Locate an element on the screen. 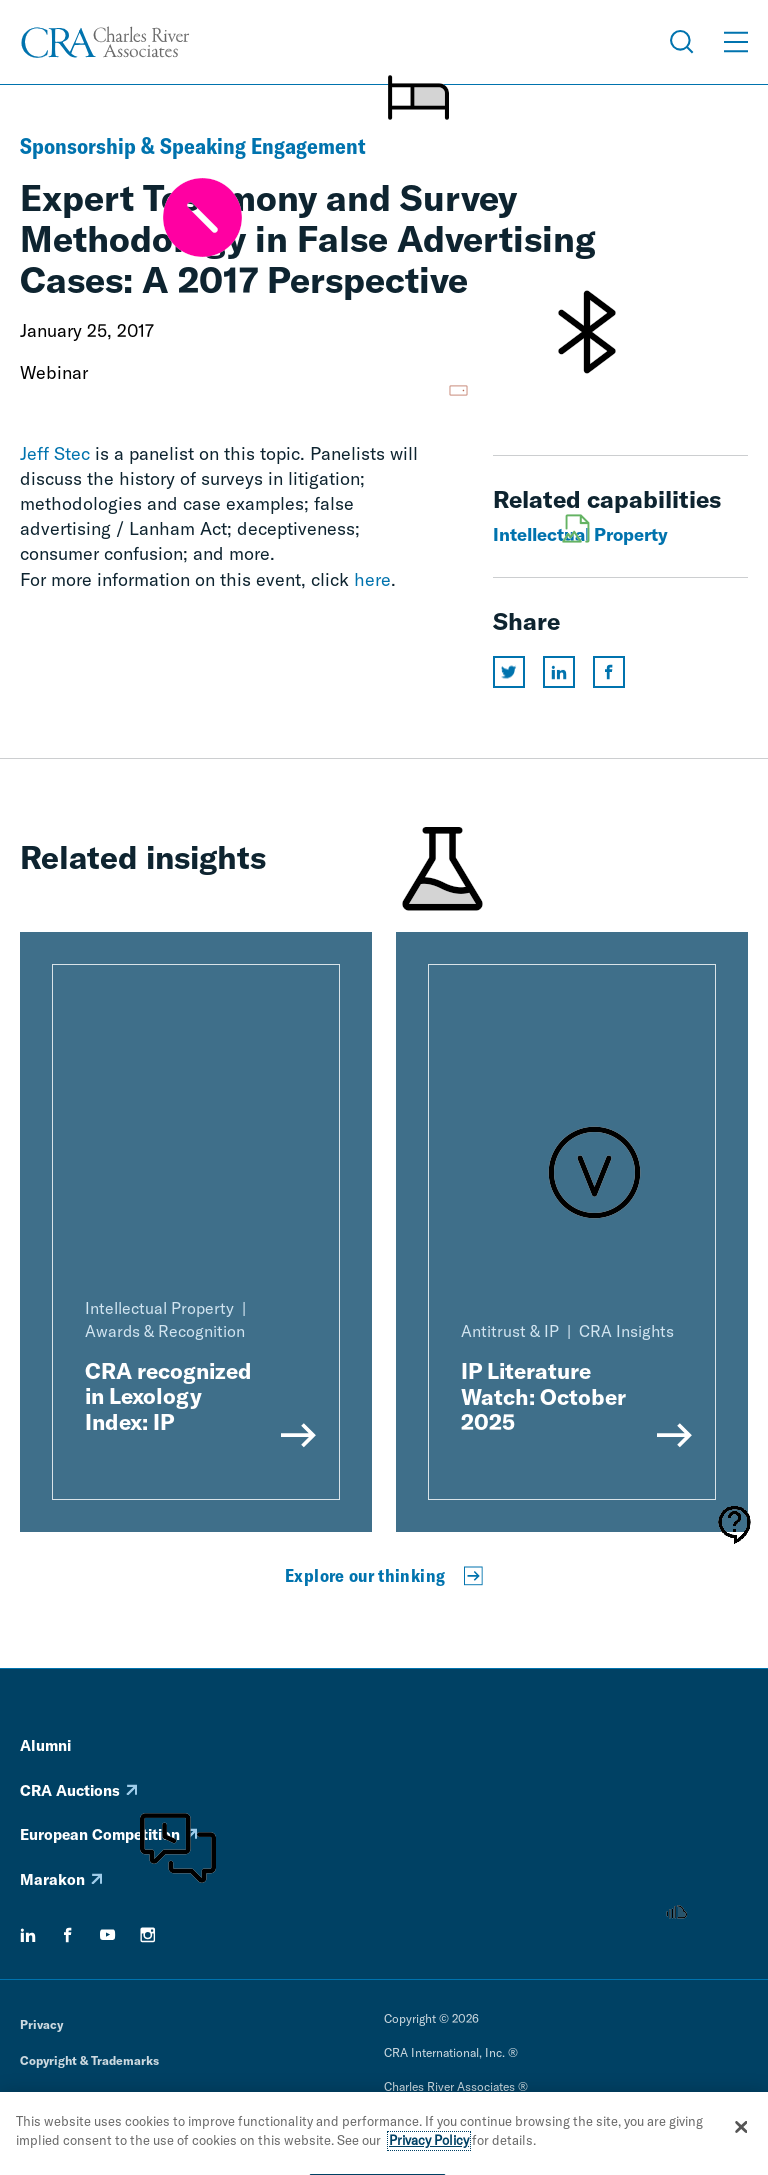 The height and width of the screenshot is (2175, 768). indicates an outdated or stale discussion thread is located at coordinates (178, 1848).